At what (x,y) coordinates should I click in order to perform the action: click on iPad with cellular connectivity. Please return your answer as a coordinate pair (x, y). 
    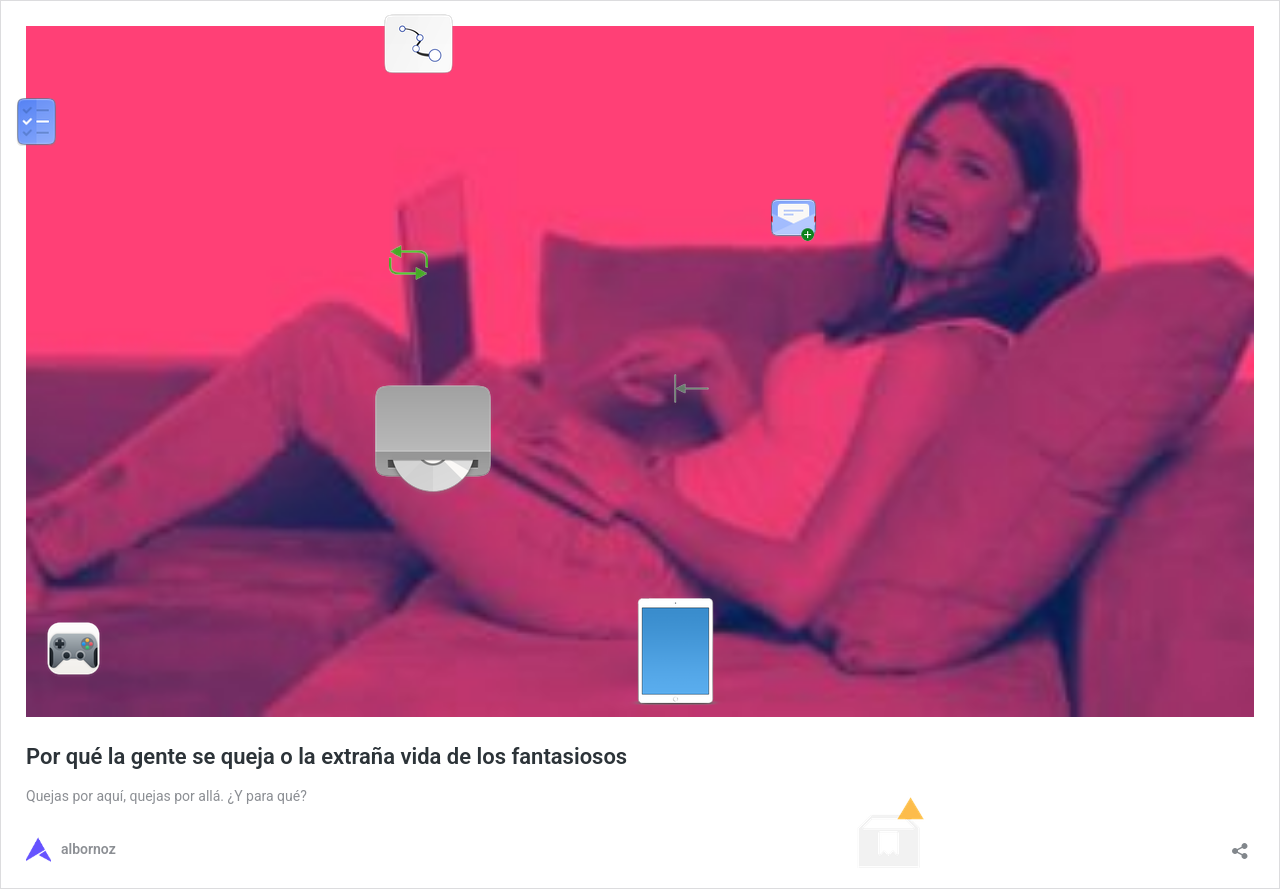
    Looking at the image, I should click on (675, 650).